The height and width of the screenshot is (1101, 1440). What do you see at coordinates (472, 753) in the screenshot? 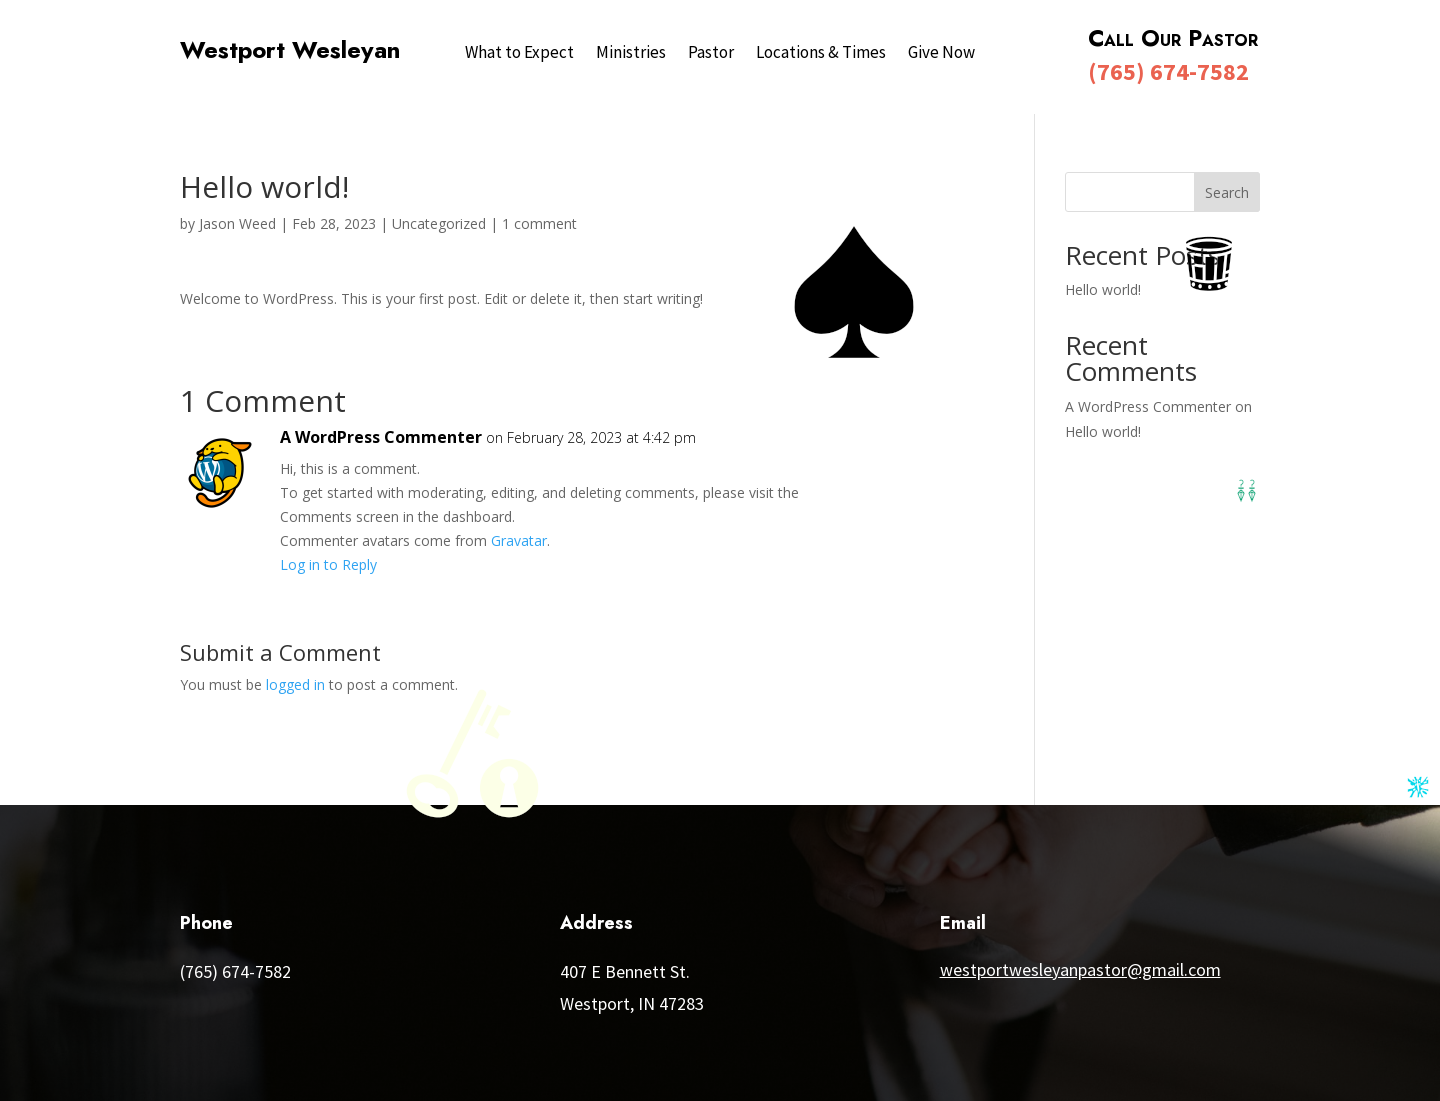
I see `lock or unlock a game item` at bounding box center [472, 753].